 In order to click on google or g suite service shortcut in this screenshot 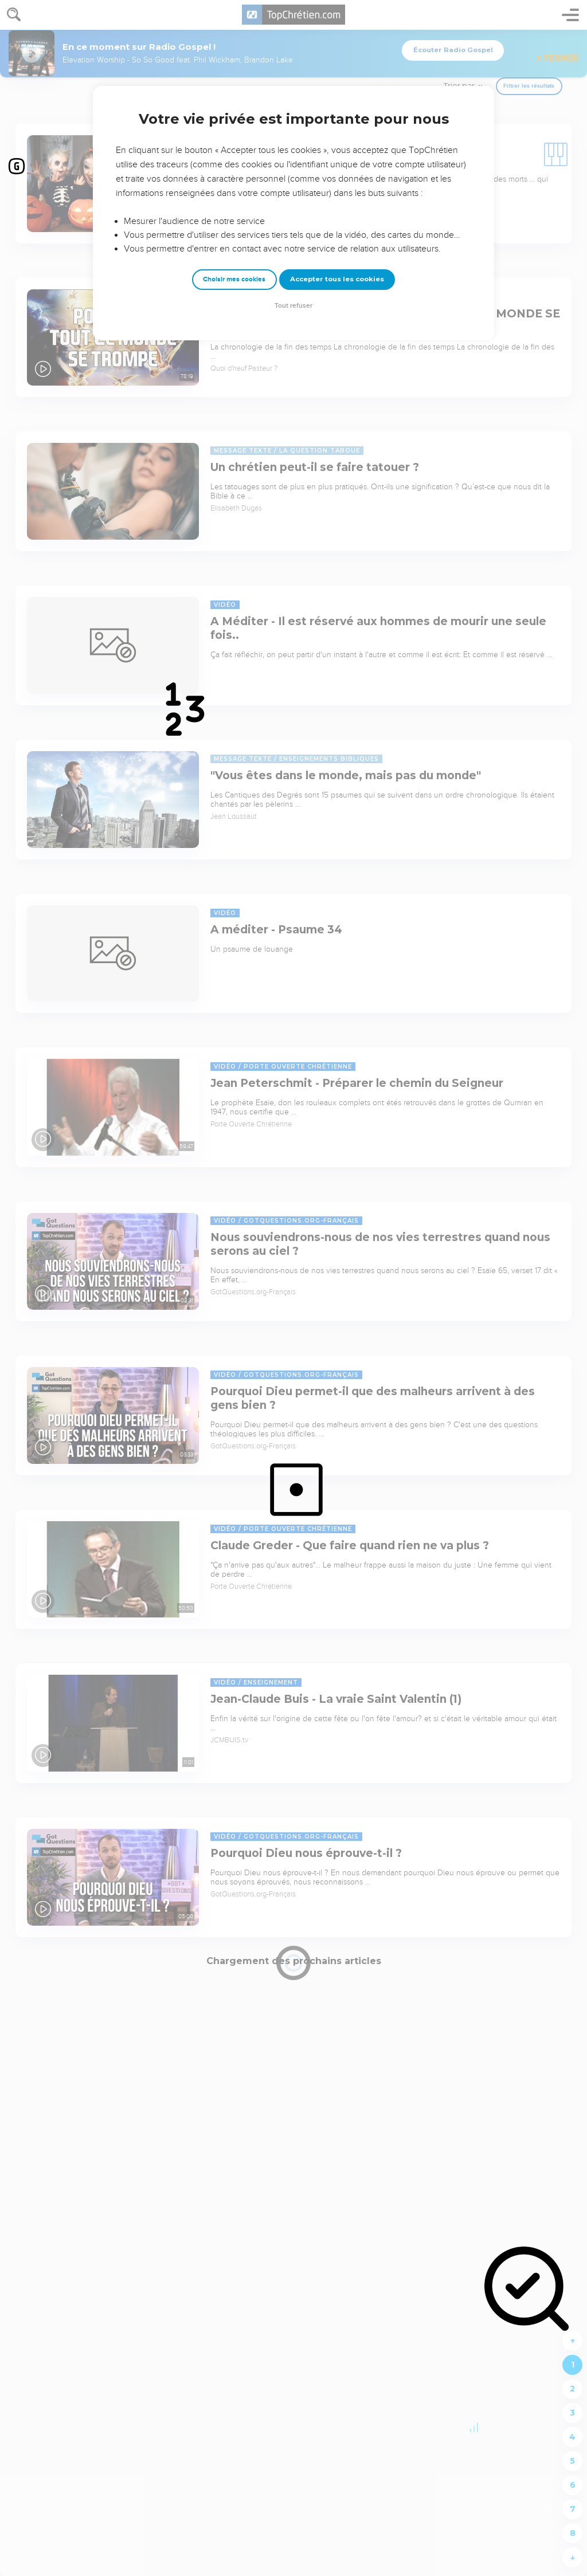, I will do `click(17, 166)`.